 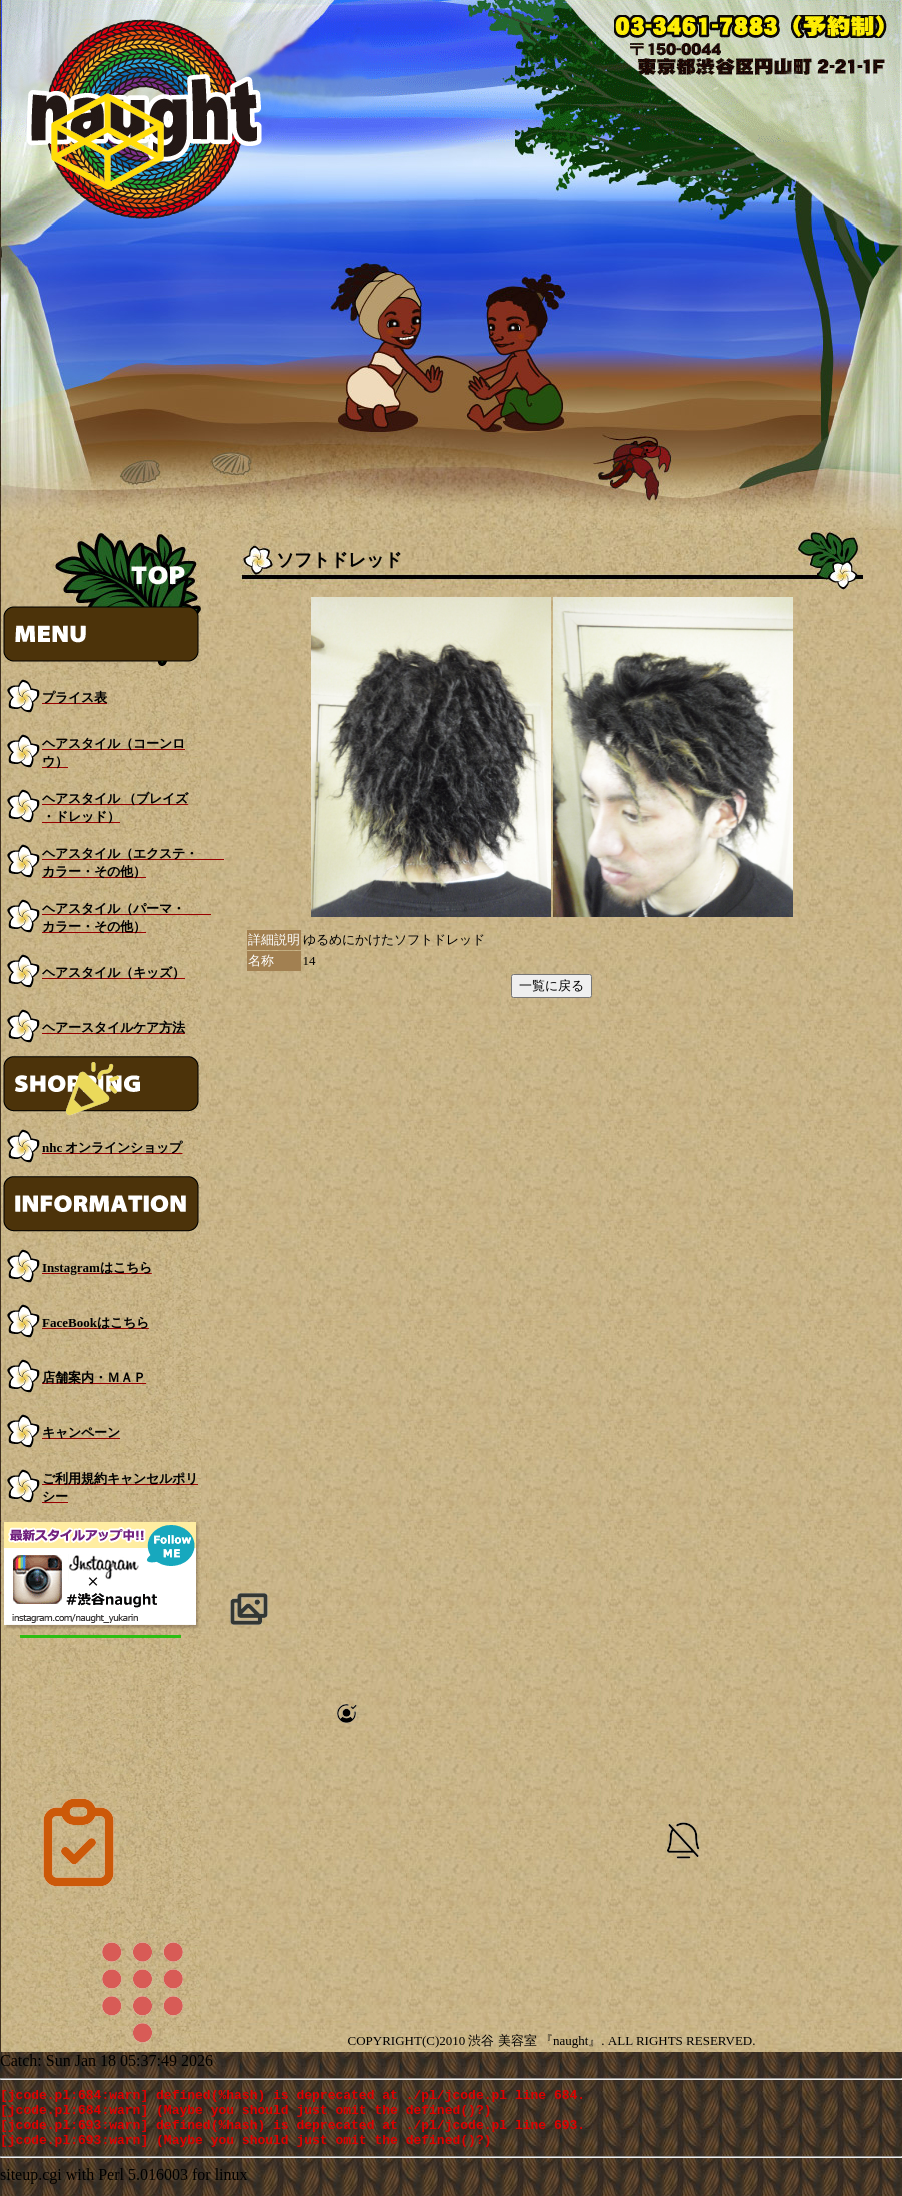 I want to click on open codepen profile or projects, so click(x=107, y=141).